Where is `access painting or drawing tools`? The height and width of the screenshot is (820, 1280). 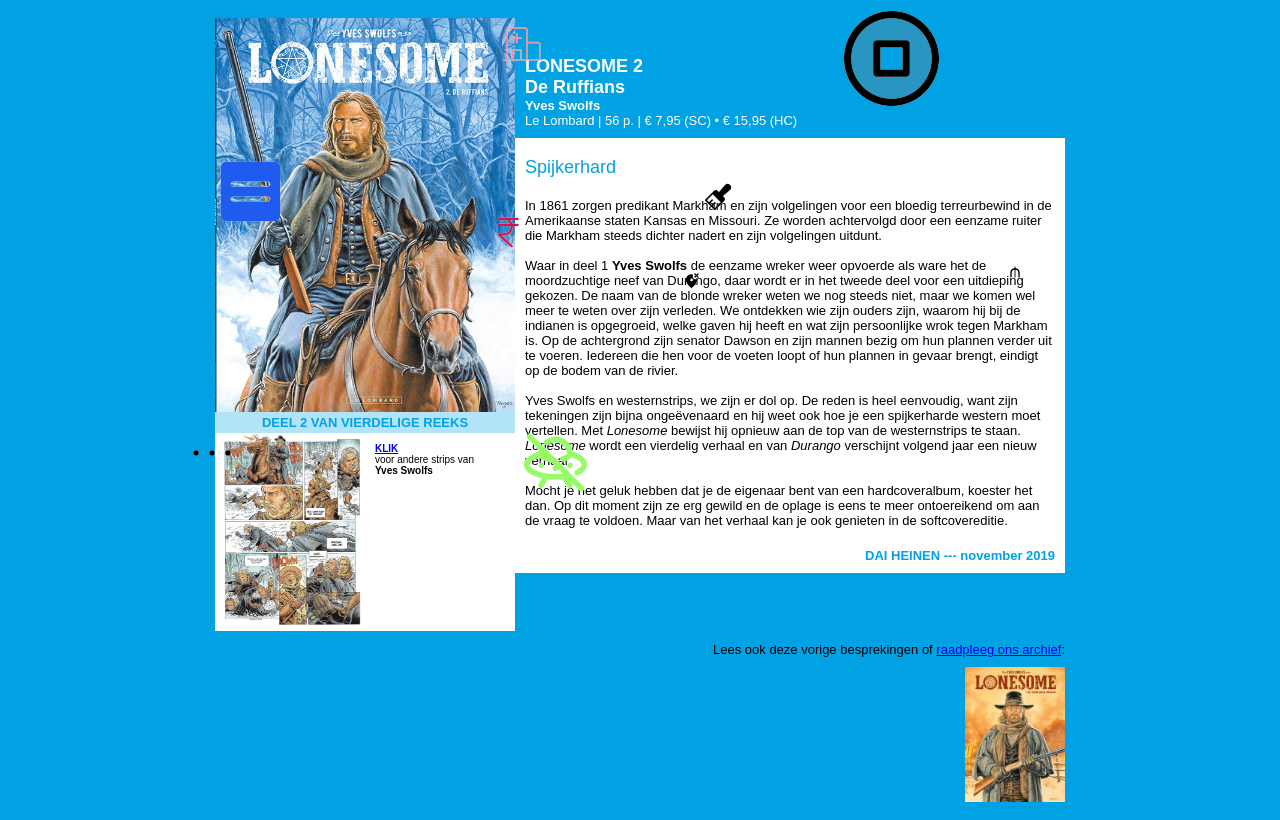
access painting or drawing tools is located at coordinates (718, 196).